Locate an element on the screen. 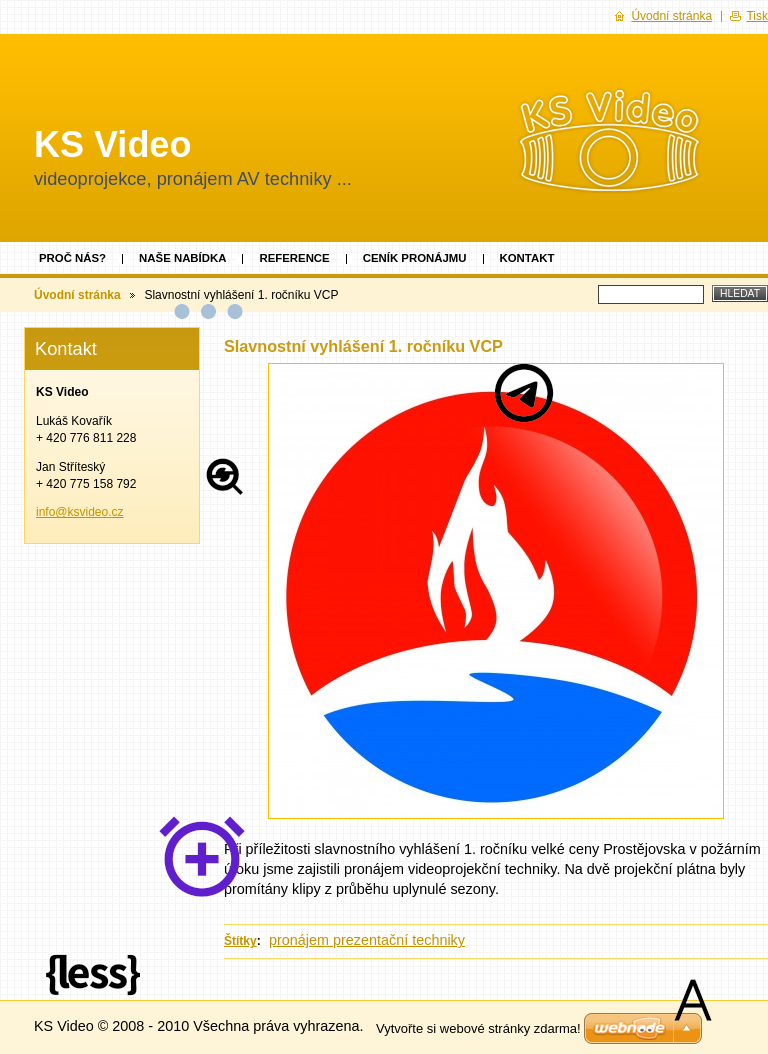  open Telegram messaging app is located at coordinates (524, 393).